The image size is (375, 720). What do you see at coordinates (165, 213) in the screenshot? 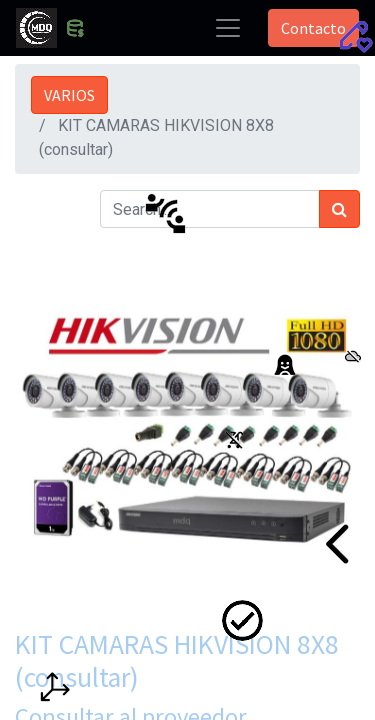
I see `connect with others remotely or wirelessly` at bounding box center [165, 213].